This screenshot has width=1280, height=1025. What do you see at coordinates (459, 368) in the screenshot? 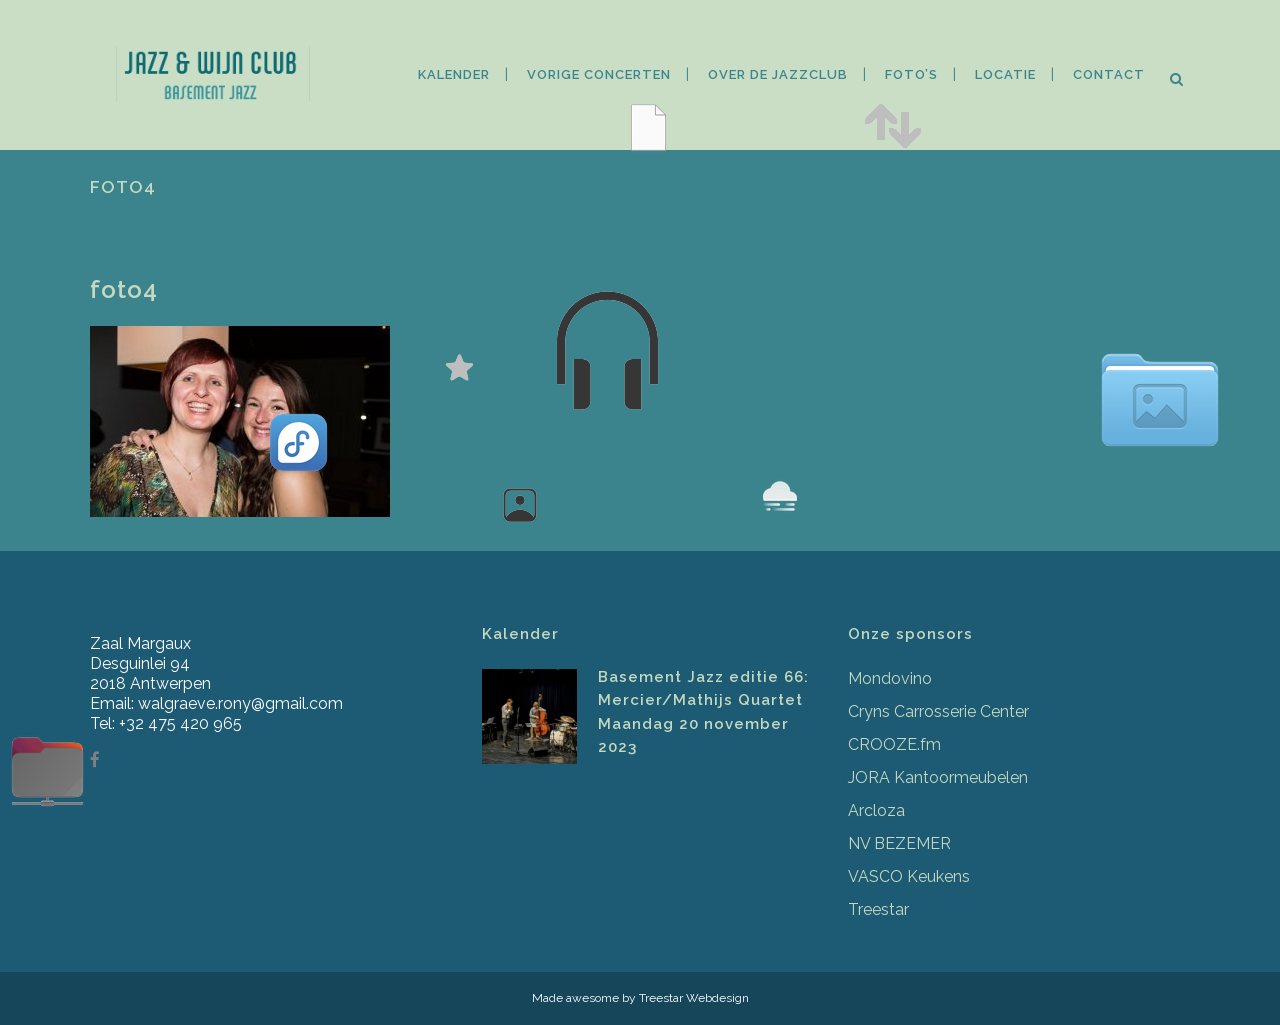
I see `access your bookmarked items` at bounding box center [459, 368].